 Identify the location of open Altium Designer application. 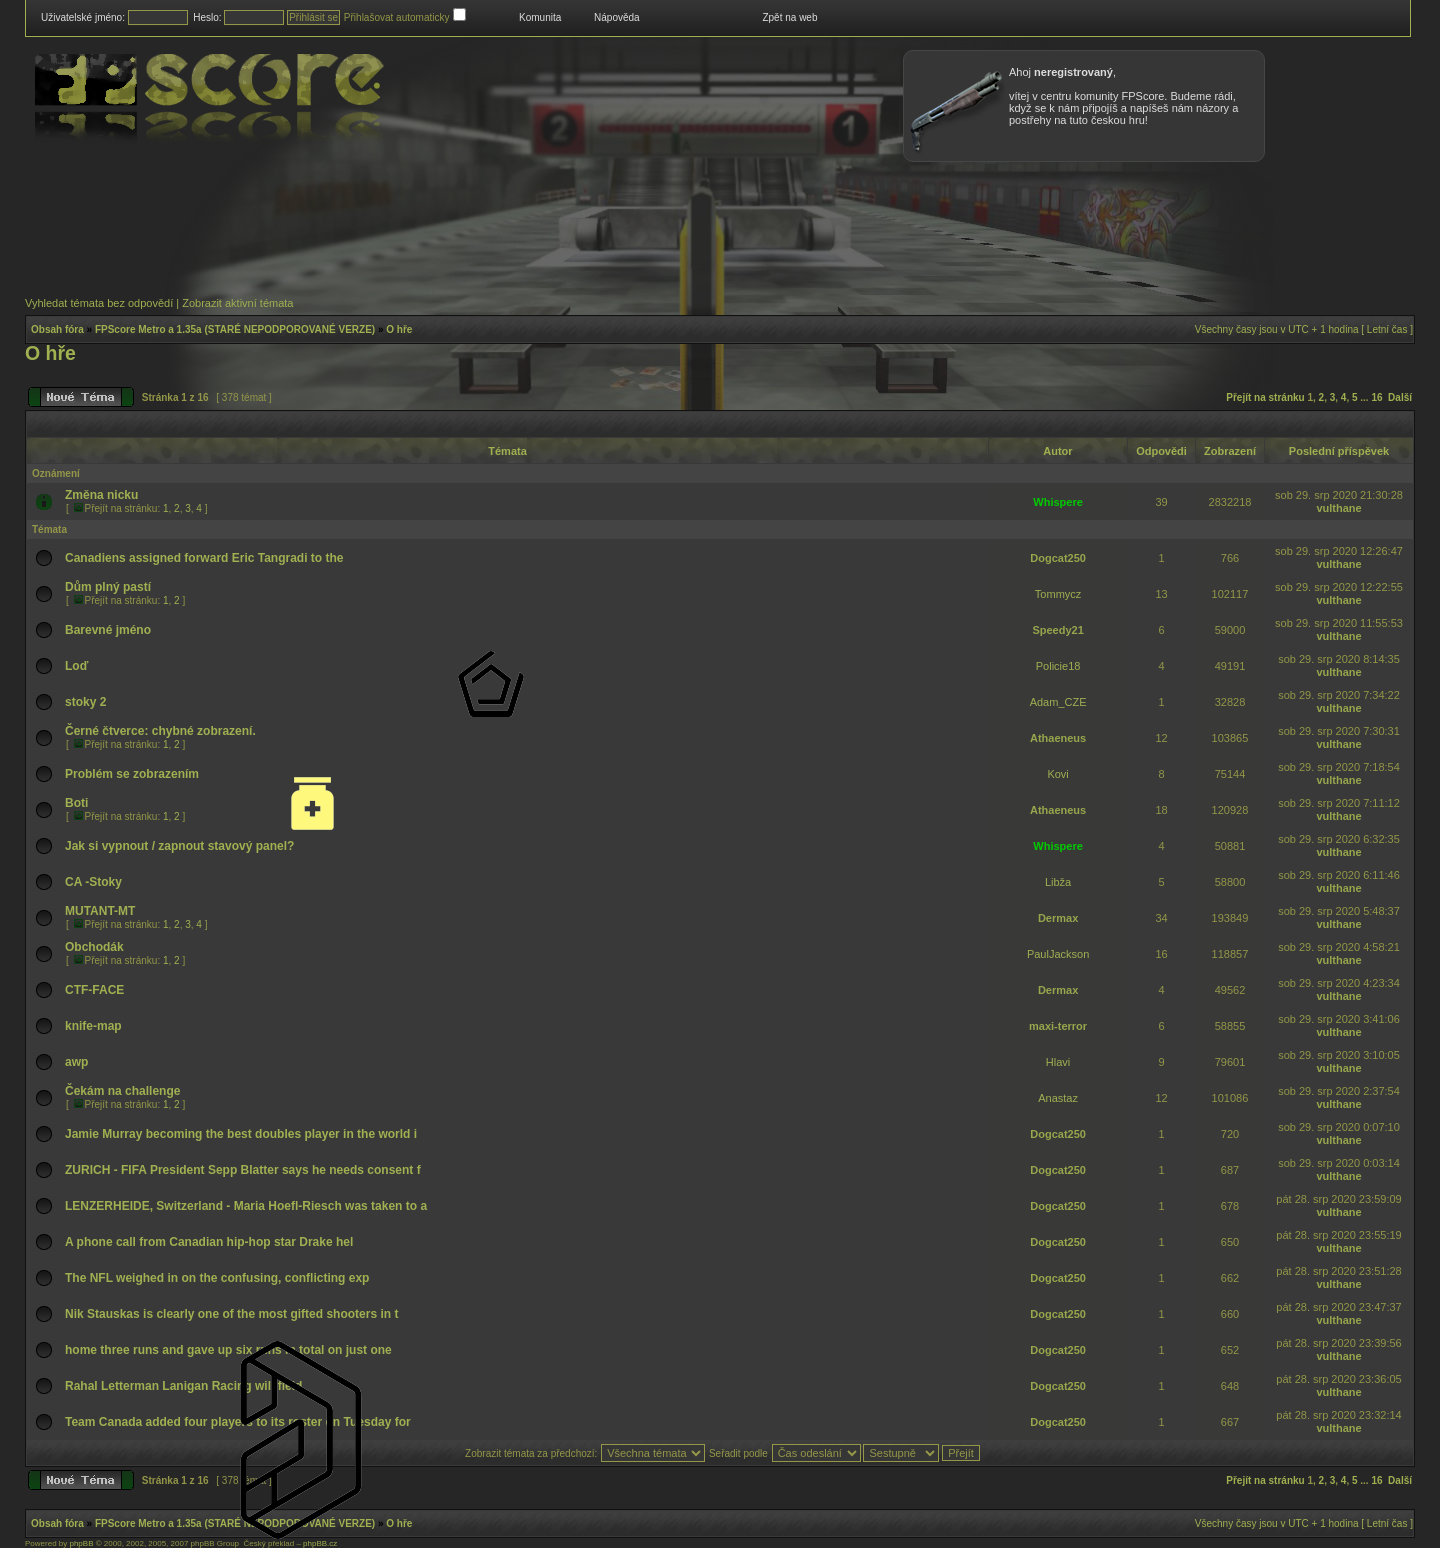
(301, 1440).